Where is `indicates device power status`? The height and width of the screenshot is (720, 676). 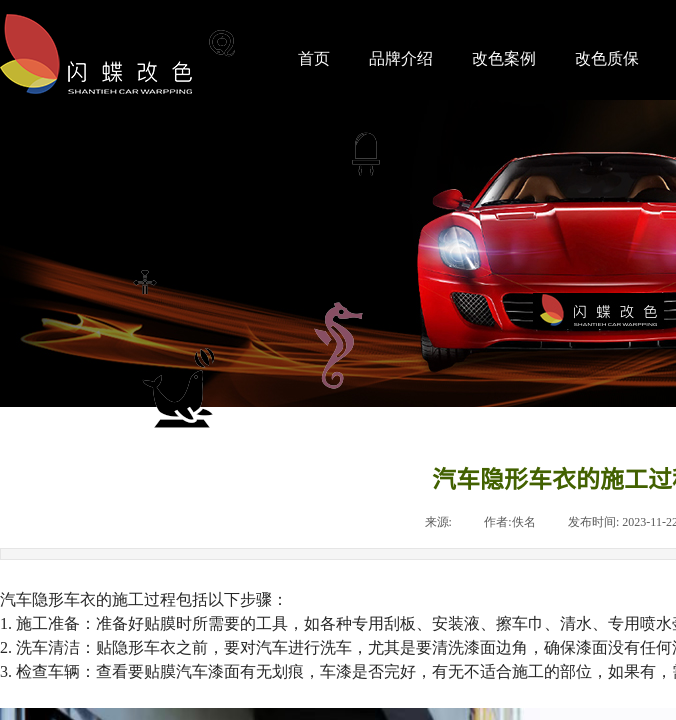
indicates device power status is located at coordinates (366, 154).